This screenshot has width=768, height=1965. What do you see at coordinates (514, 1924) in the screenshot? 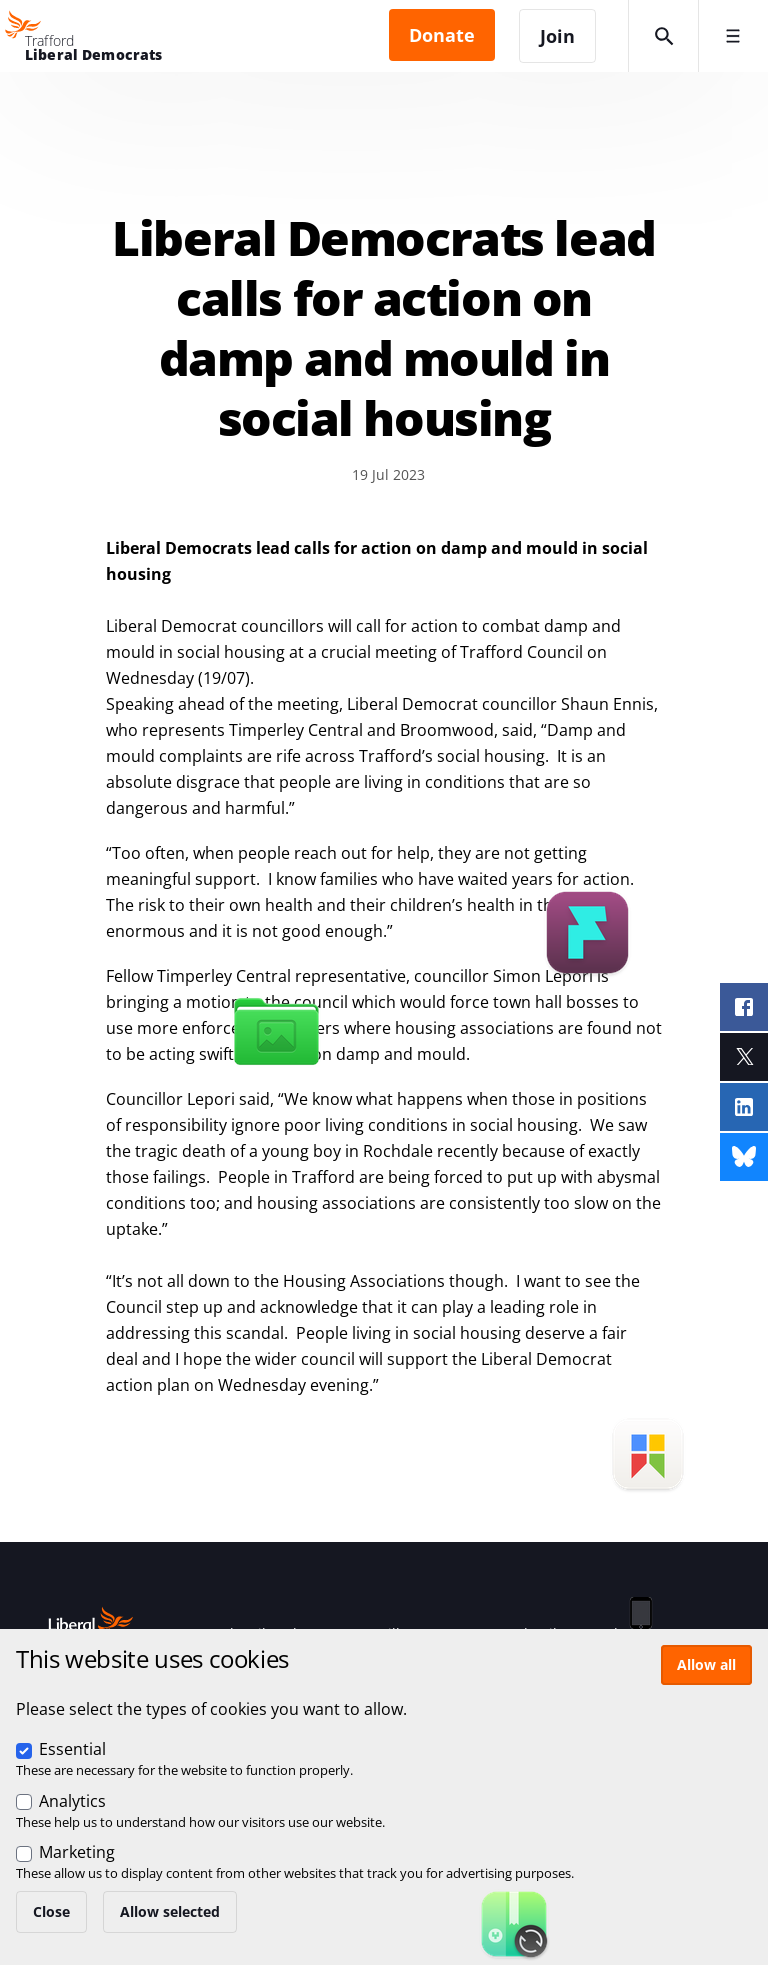
I see `open yast system update manager` at bounding box center [514, 1924].